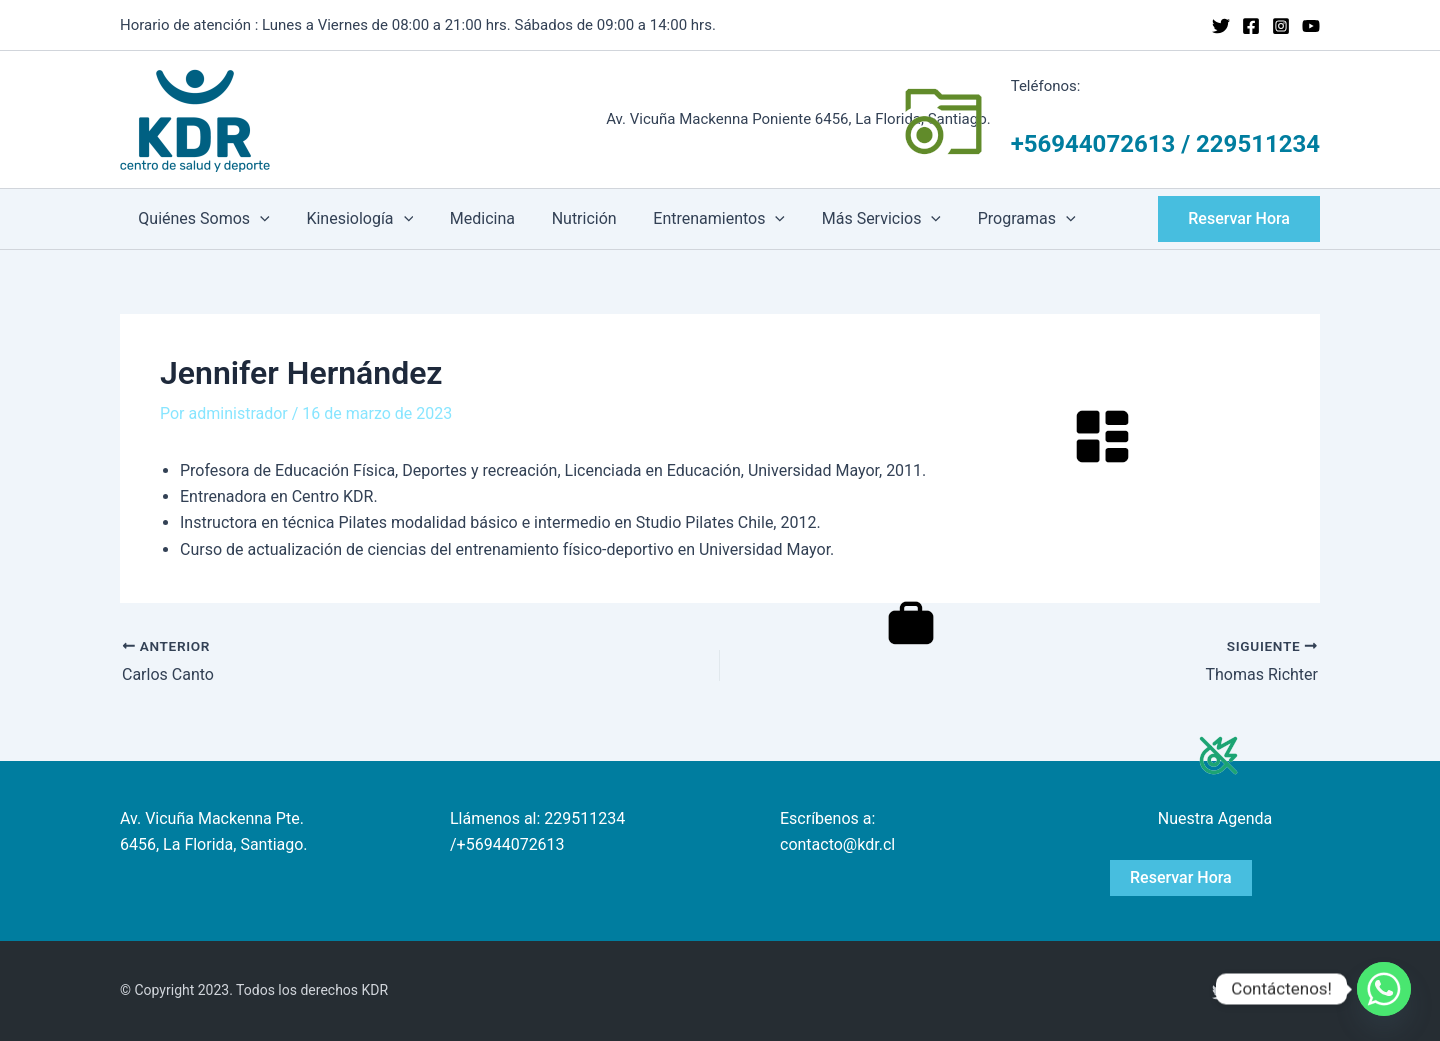 The width and height of the screenshot is (1440, 1041). What do you see at coordinates (943, 121) in the screenshot?
I see `navigate to the root directory` at bounding box center [943, 121].